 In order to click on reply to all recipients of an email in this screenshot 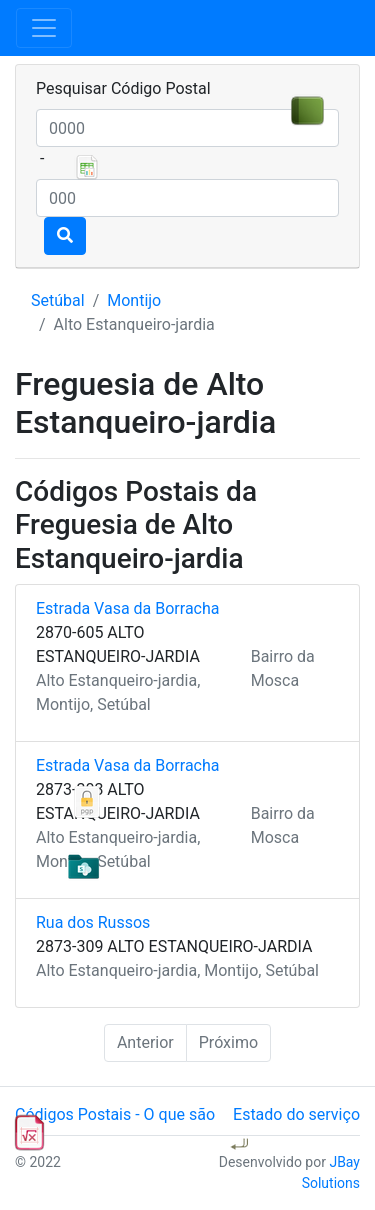, I will do `click(239, 1143)`.